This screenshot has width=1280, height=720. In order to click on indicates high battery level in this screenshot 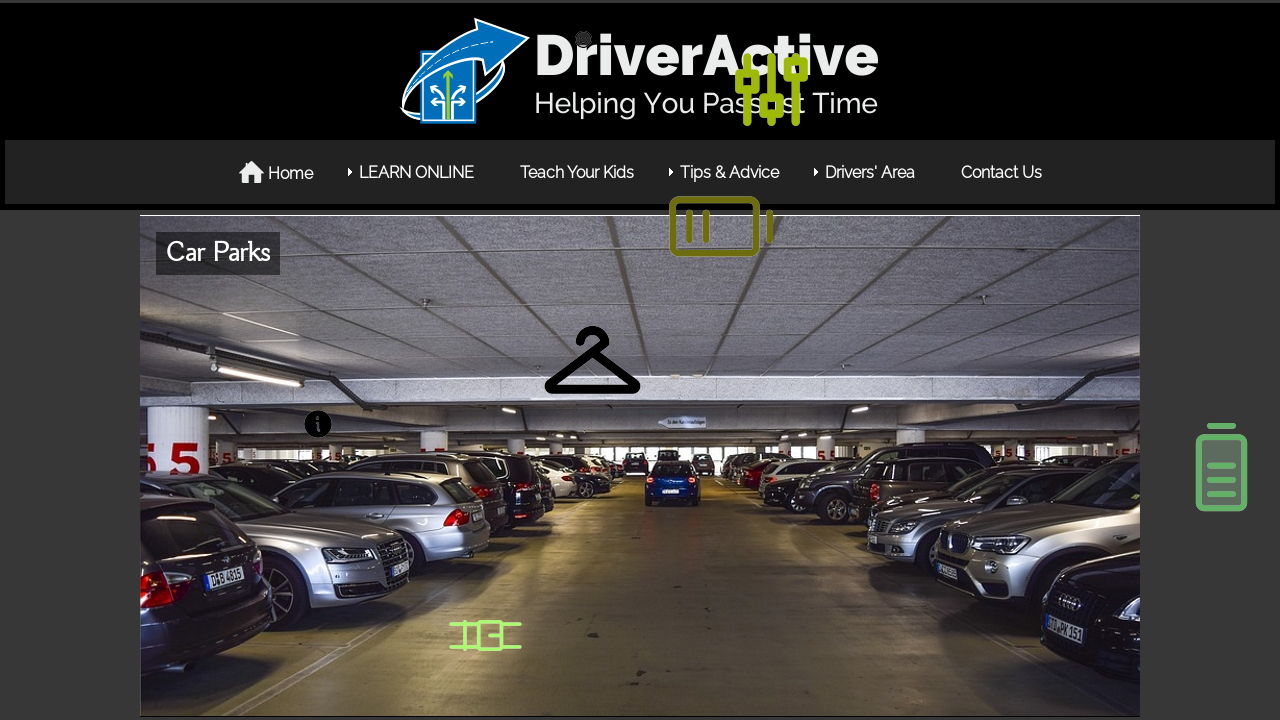, I will do `click(1221, 468)`.